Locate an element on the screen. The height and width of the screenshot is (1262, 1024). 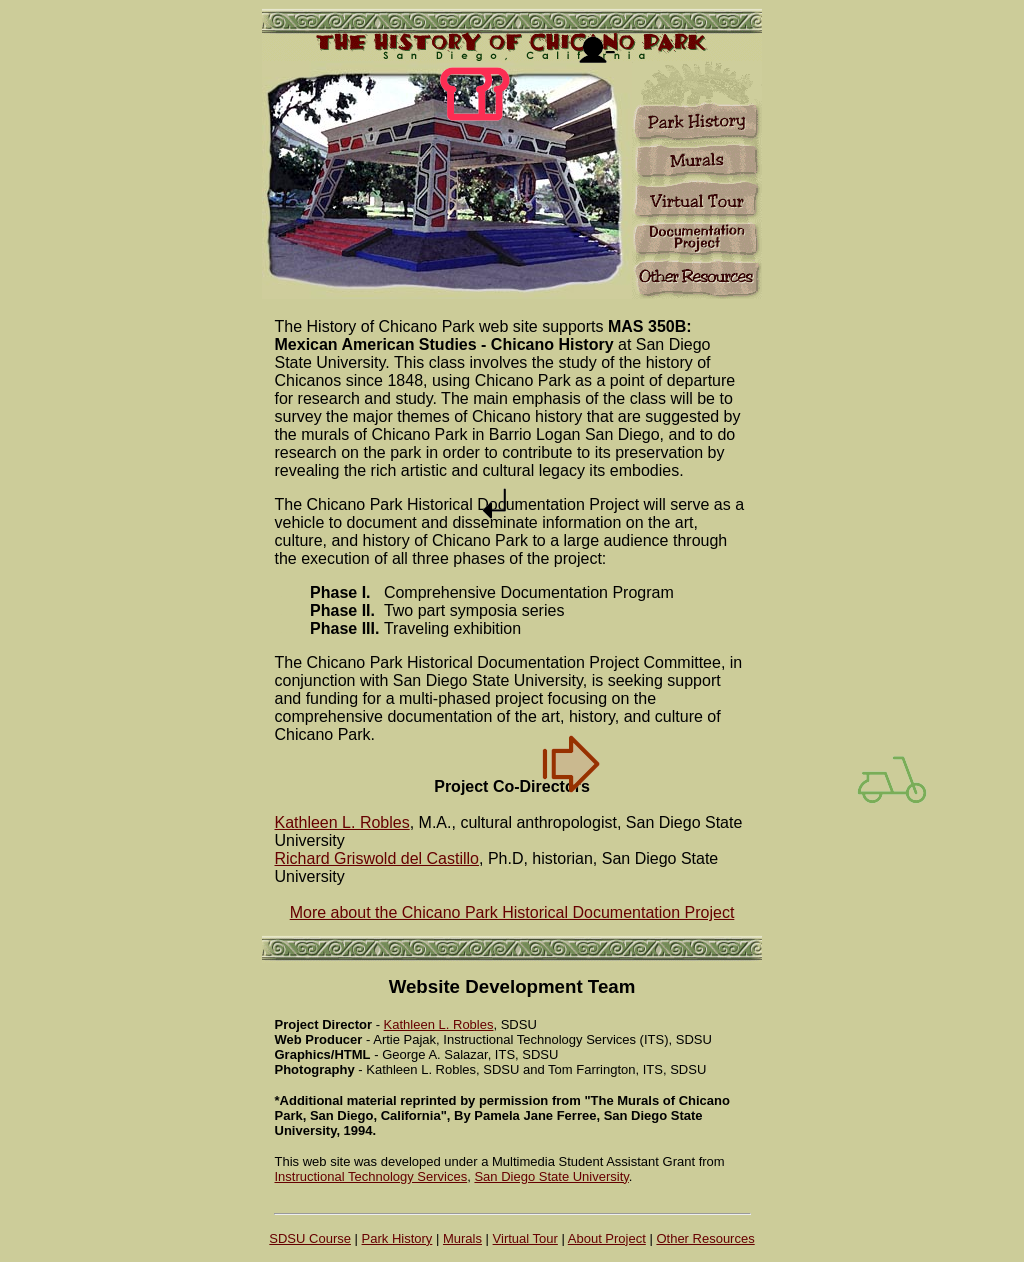
select moped or scooter delivery option is located at coordinates (892, 782).